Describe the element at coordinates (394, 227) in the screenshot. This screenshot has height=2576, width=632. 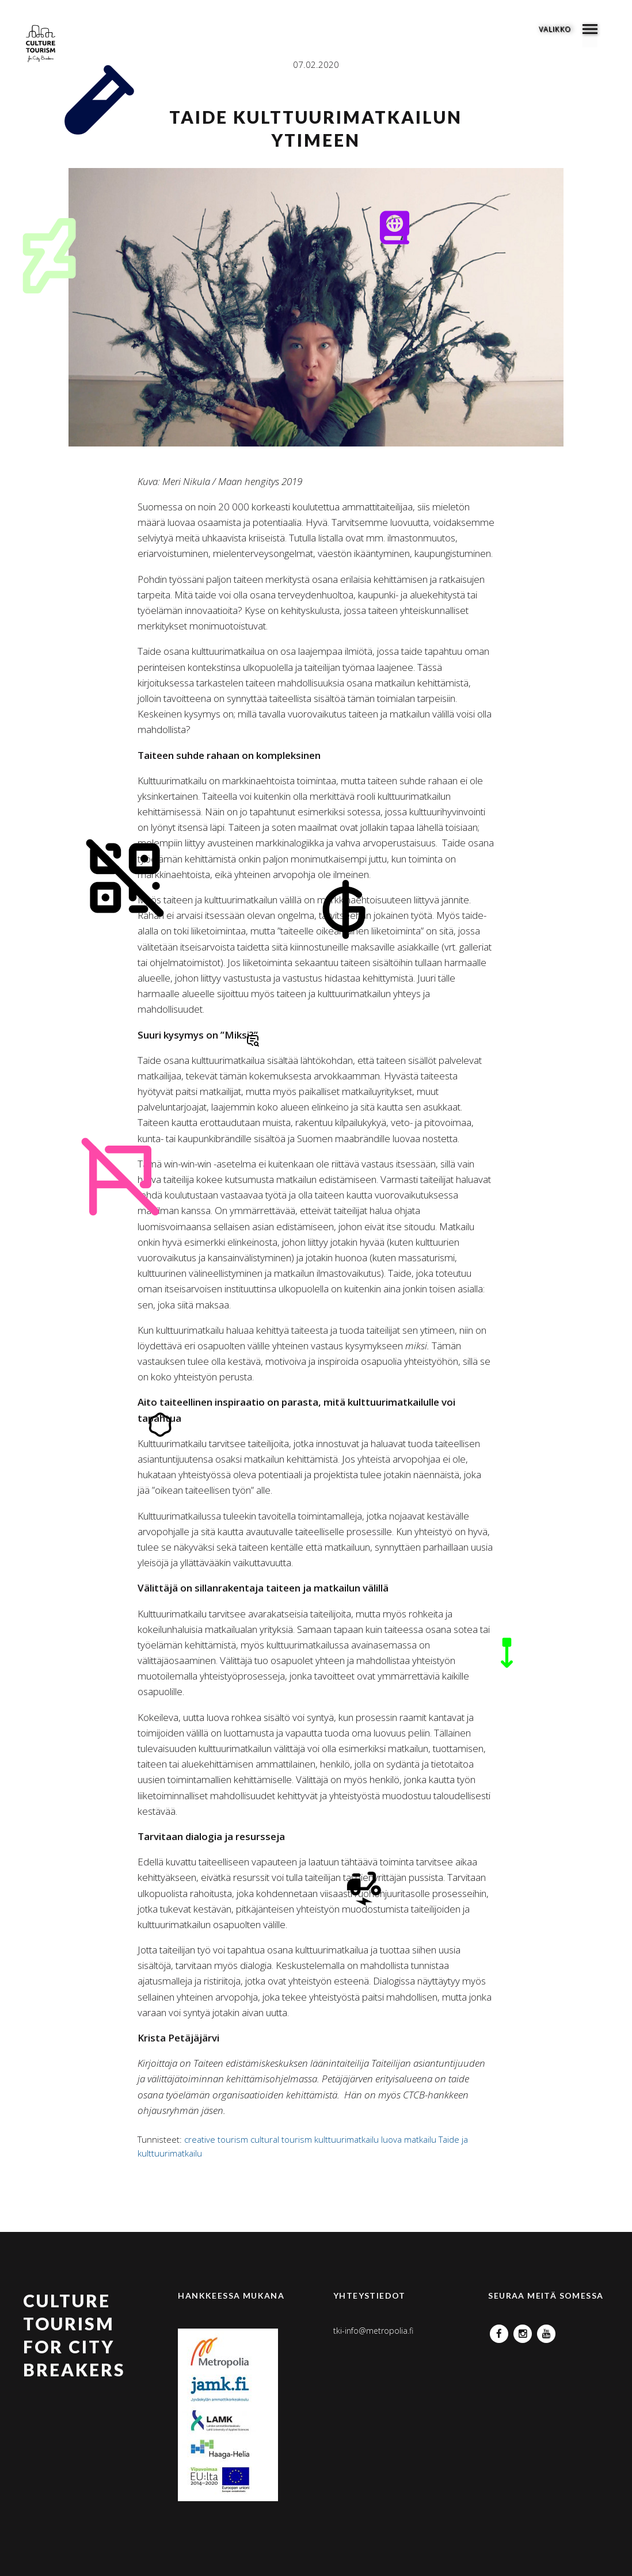
I see `access world atlas or geography resources` at that location.